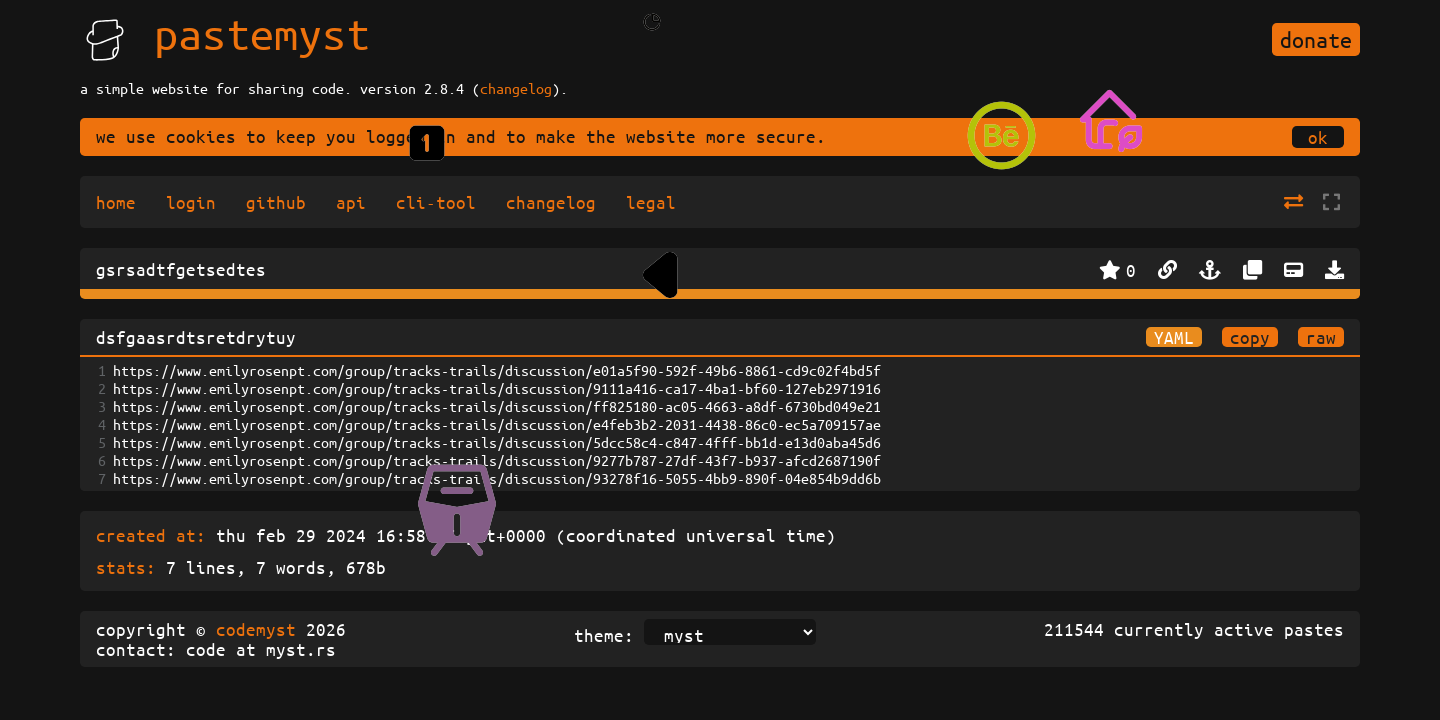  I want to click on visit Behance profile, so click(1001, 135).